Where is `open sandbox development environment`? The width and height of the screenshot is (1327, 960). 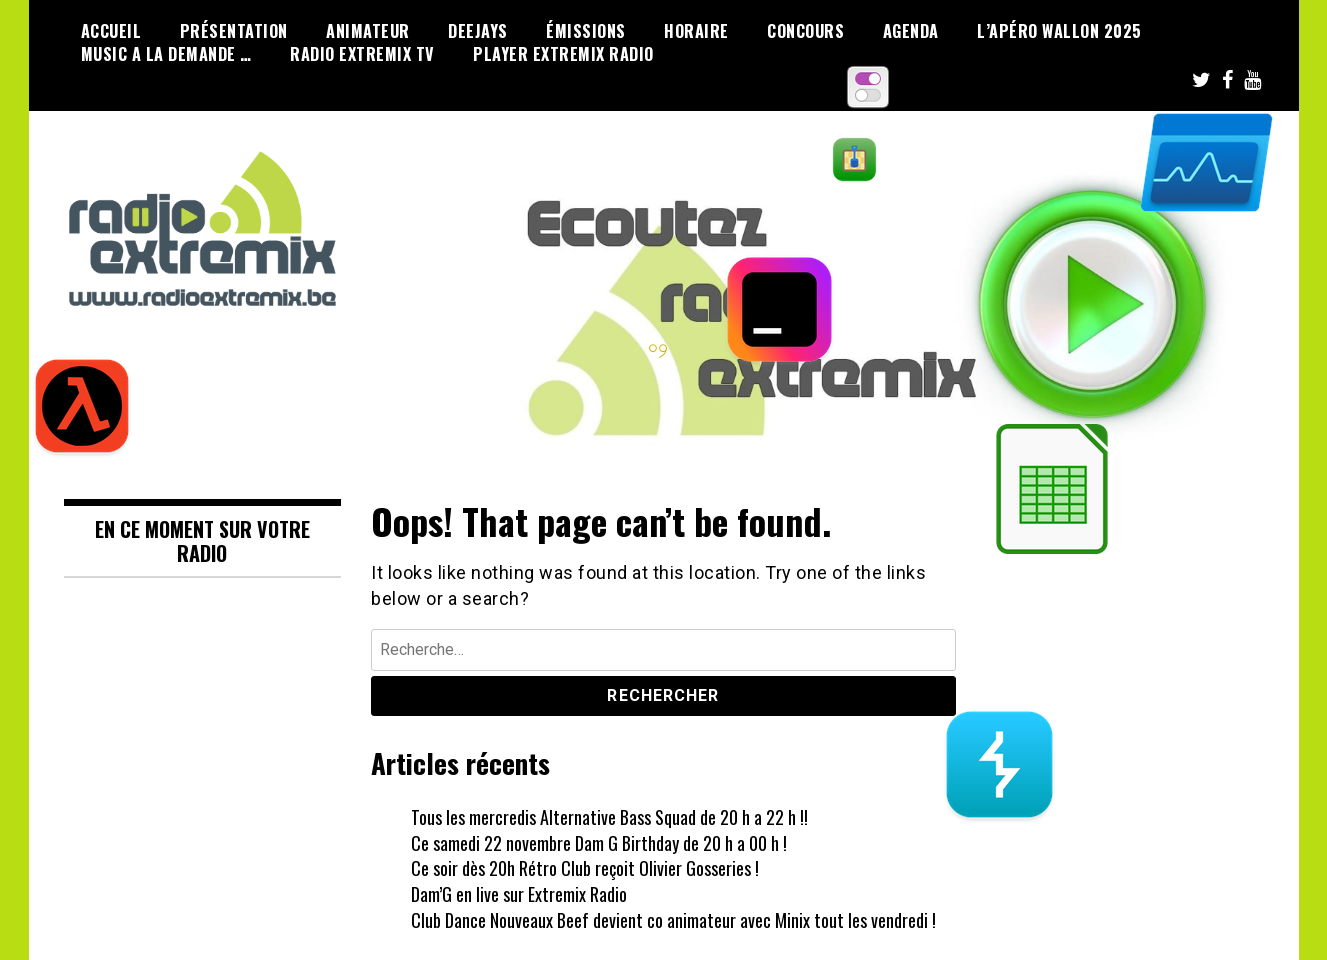
open sandbox development environment is located at coordinates (854, 159).